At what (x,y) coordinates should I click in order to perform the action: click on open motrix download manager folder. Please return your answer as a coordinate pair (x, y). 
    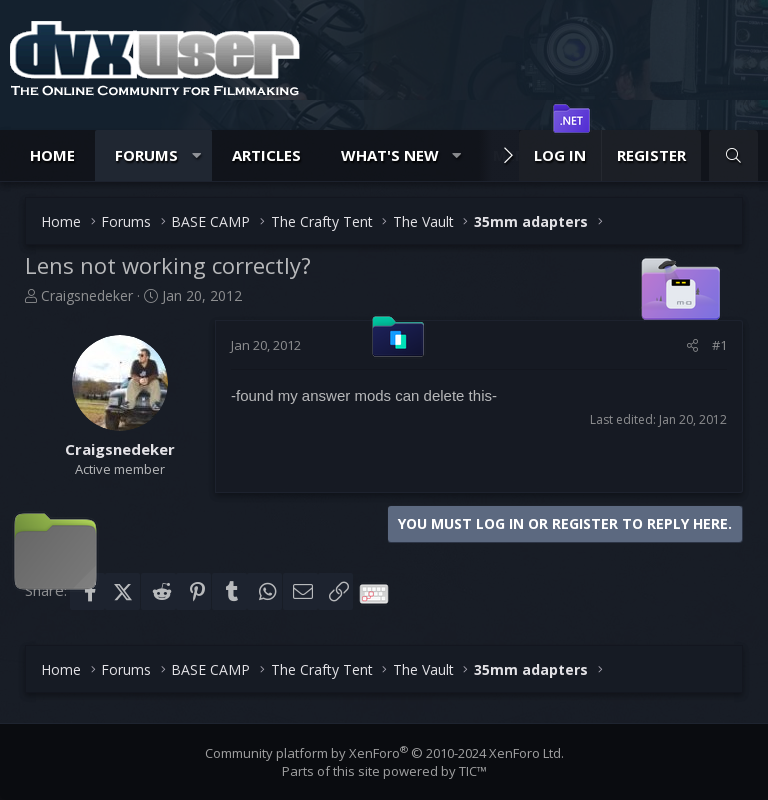
    Looking at the image, I should click on (680, 292).